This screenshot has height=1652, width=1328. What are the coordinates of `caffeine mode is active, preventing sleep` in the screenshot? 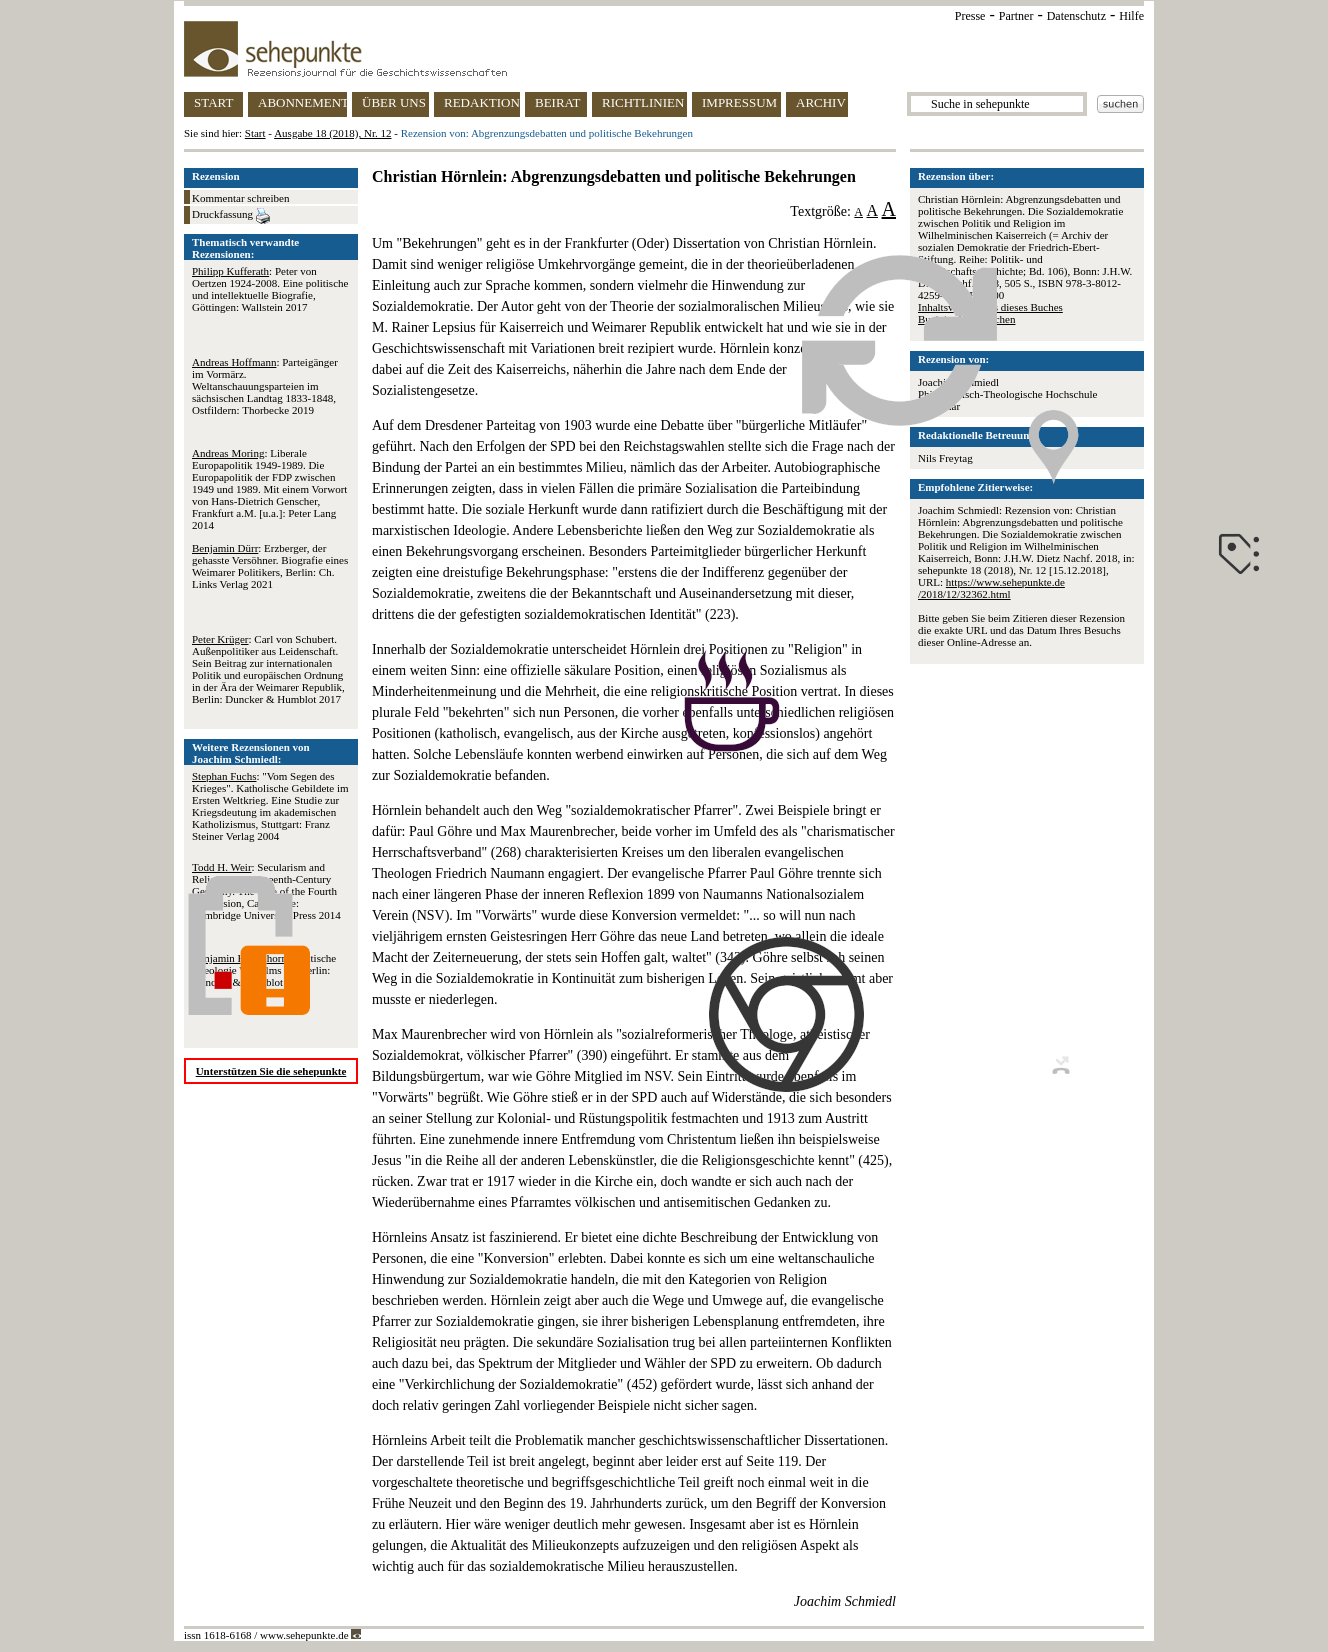 It's located at (732, 704).